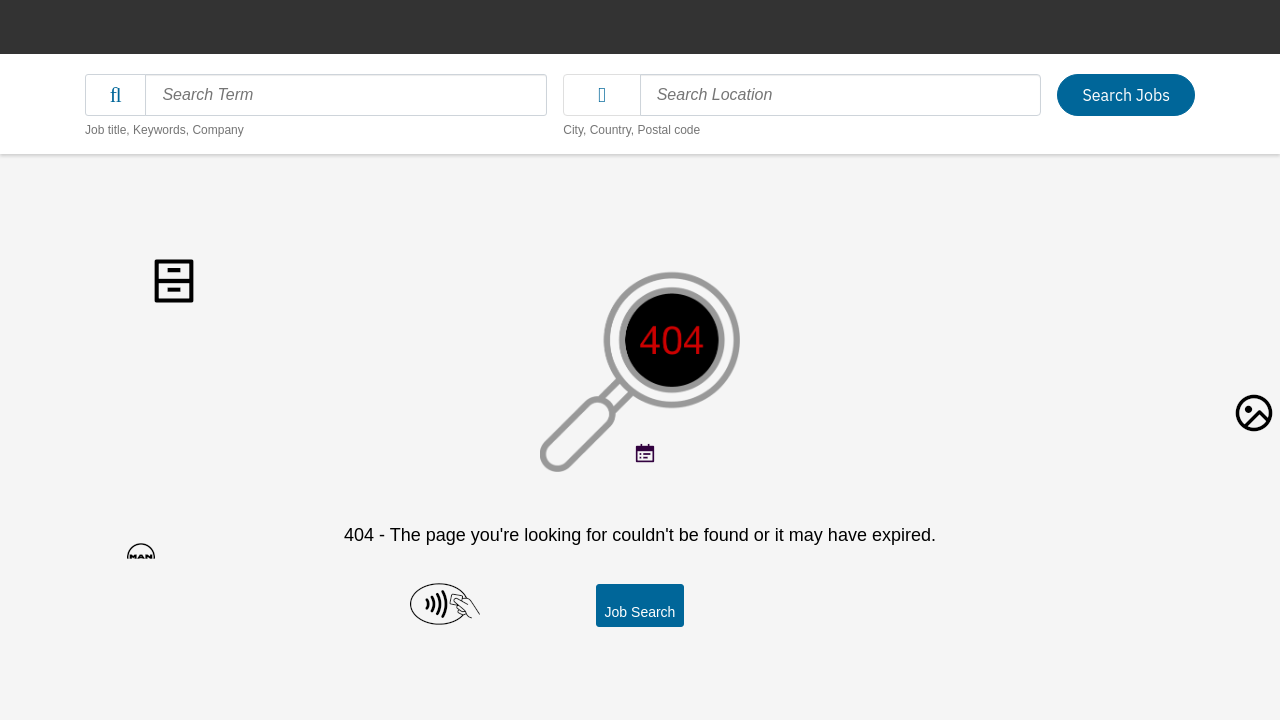 The width and height of the screenshot is (1280, 720). Describe the element at coordinates (141, 551) in the screenshot. I see `MAN truck and bus company logo` at that location.